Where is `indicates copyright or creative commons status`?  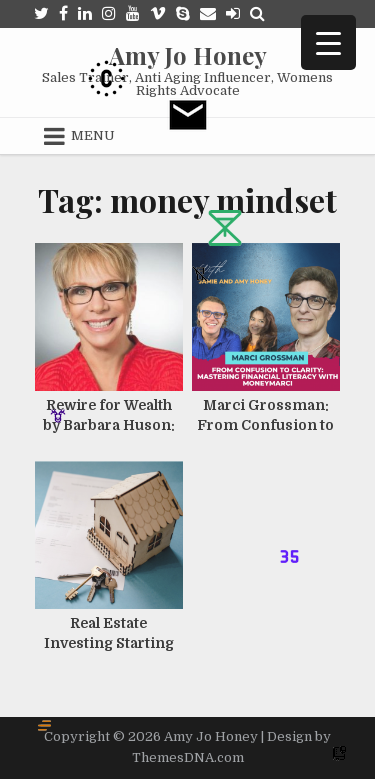 indicates copyright or creative commons status is located at coordinates (106, 78).